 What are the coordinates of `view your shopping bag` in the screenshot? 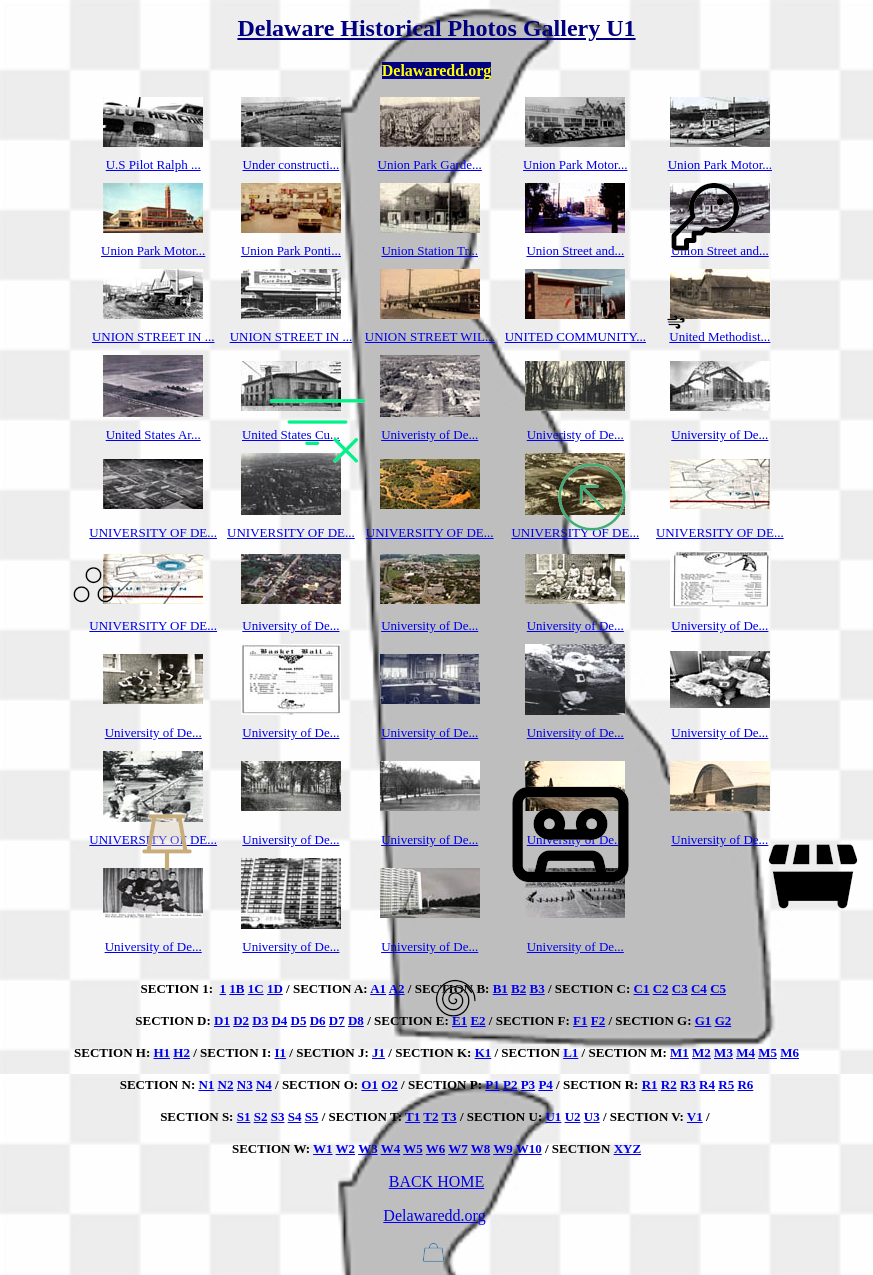 It's located at (433, 1253).